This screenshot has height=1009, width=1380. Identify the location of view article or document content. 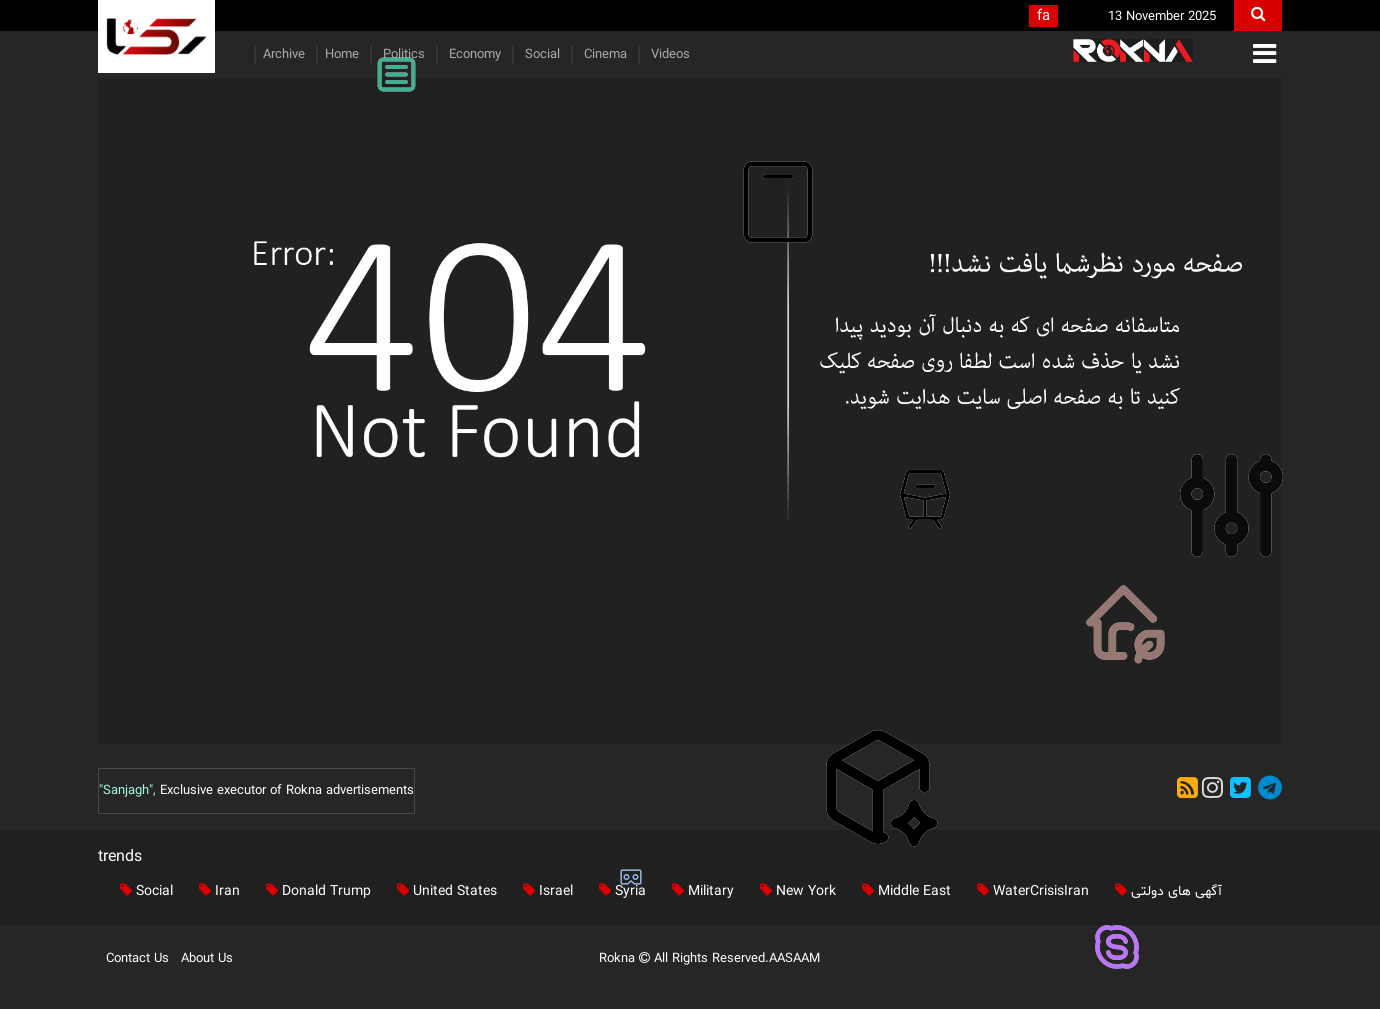
(396, 74).